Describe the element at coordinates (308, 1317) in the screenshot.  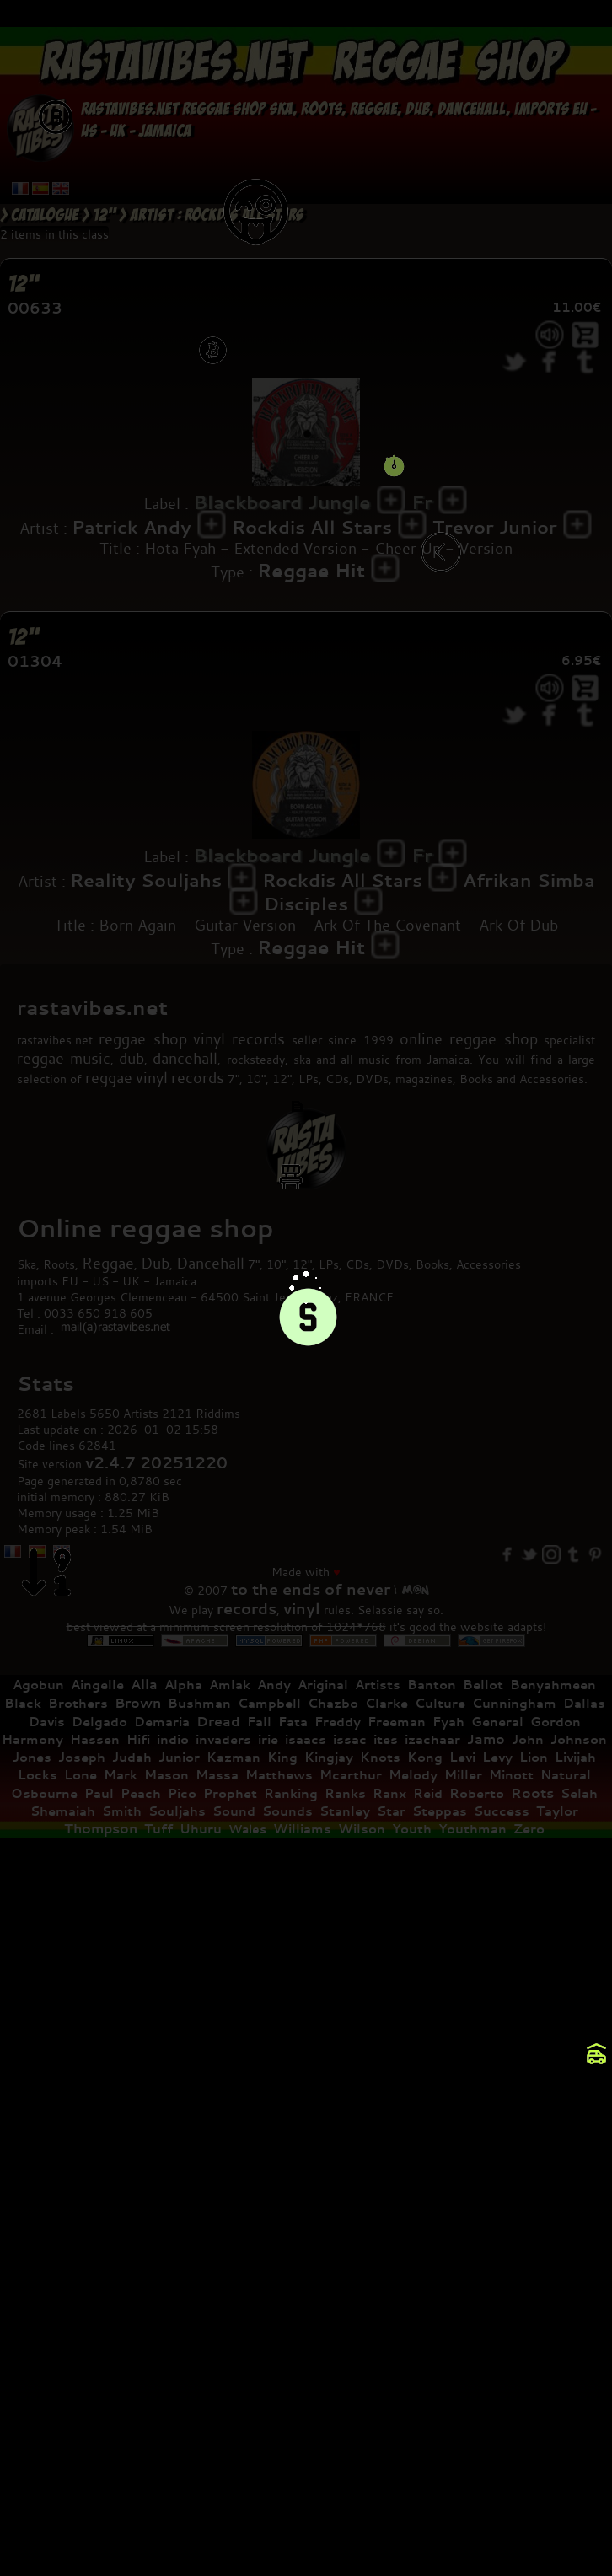
I see `indicates a "small" size option` at that location.